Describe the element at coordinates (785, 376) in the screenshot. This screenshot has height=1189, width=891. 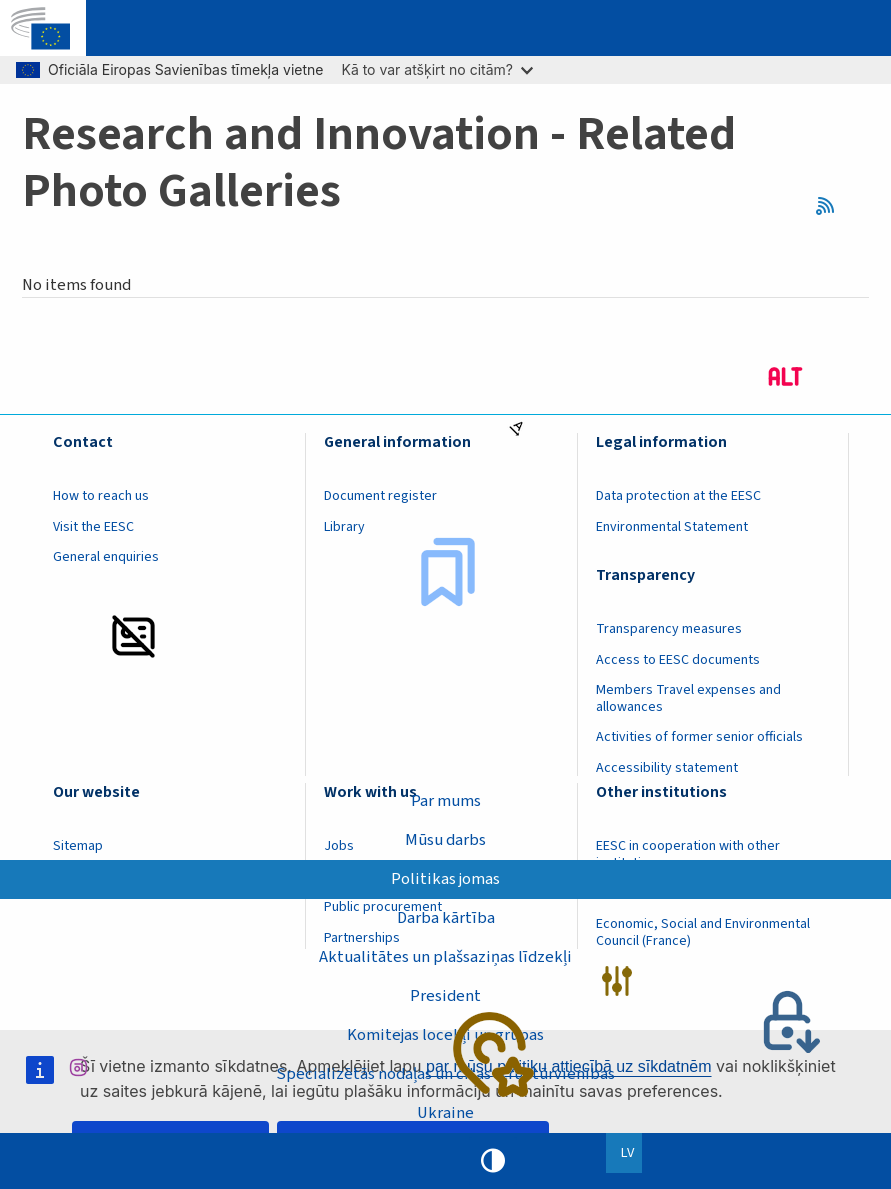
I see `keyboard alt key indicator` at that location.